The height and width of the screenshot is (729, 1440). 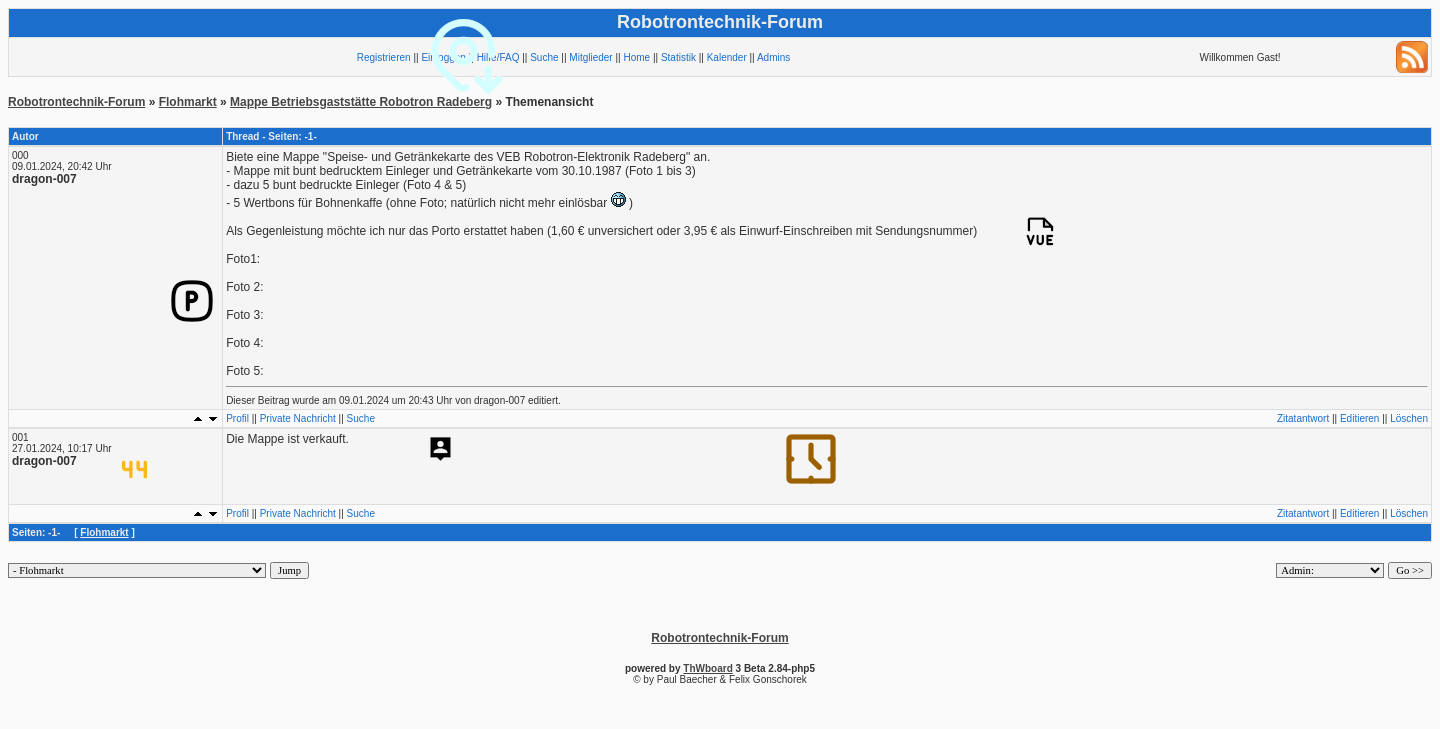 I want to click on drop a pin at current location, so click(x=463, y=54).